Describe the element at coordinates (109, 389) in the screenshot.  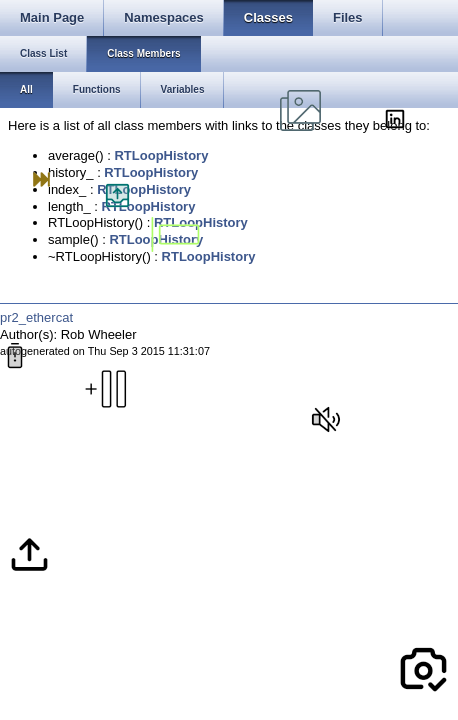
I see `add a column to the left` at that location.